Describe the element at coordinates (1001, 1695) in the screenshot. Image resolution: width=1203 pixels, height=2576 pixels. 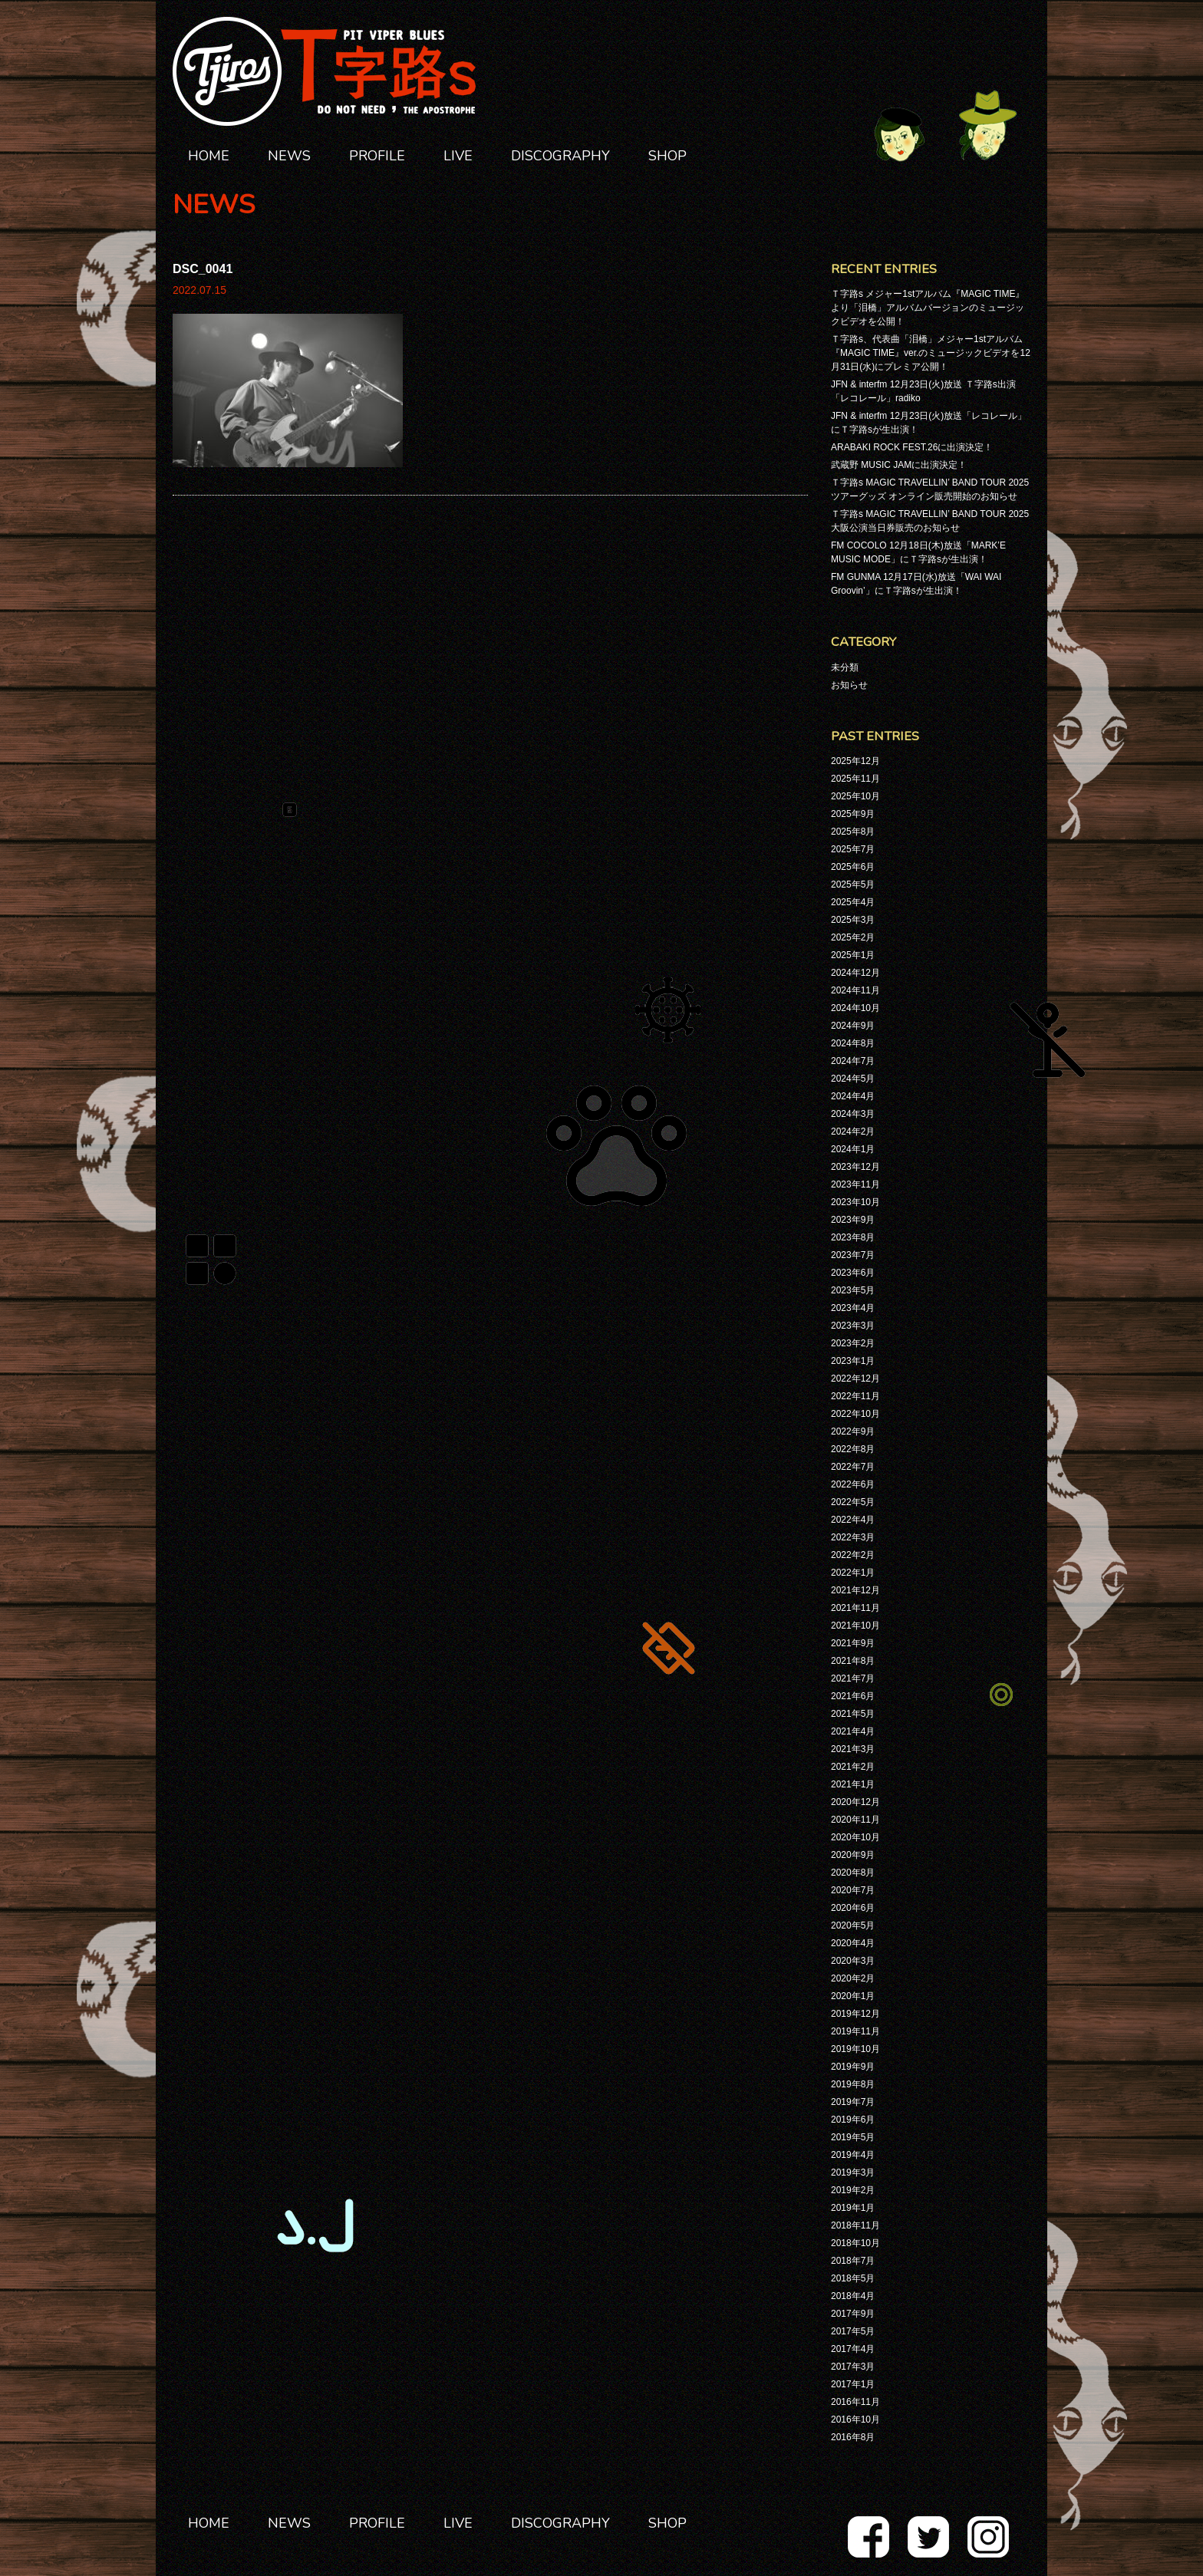
I see `playstation circle button icon` at that location.